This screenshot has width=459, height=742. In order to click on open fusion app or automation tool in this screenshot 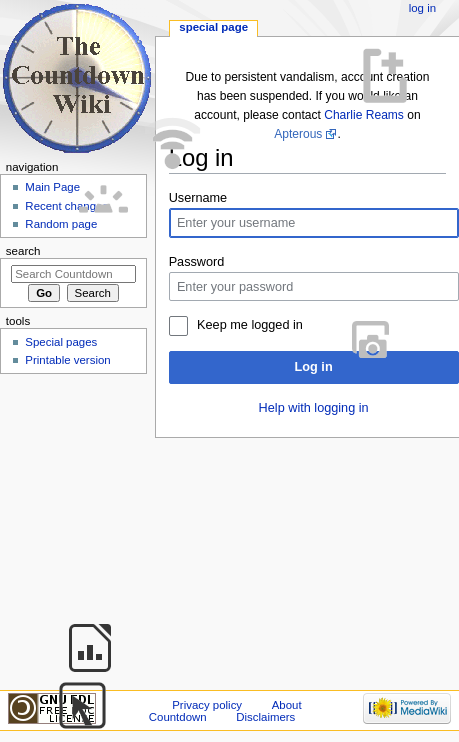, I will do `click(82, 705)`.